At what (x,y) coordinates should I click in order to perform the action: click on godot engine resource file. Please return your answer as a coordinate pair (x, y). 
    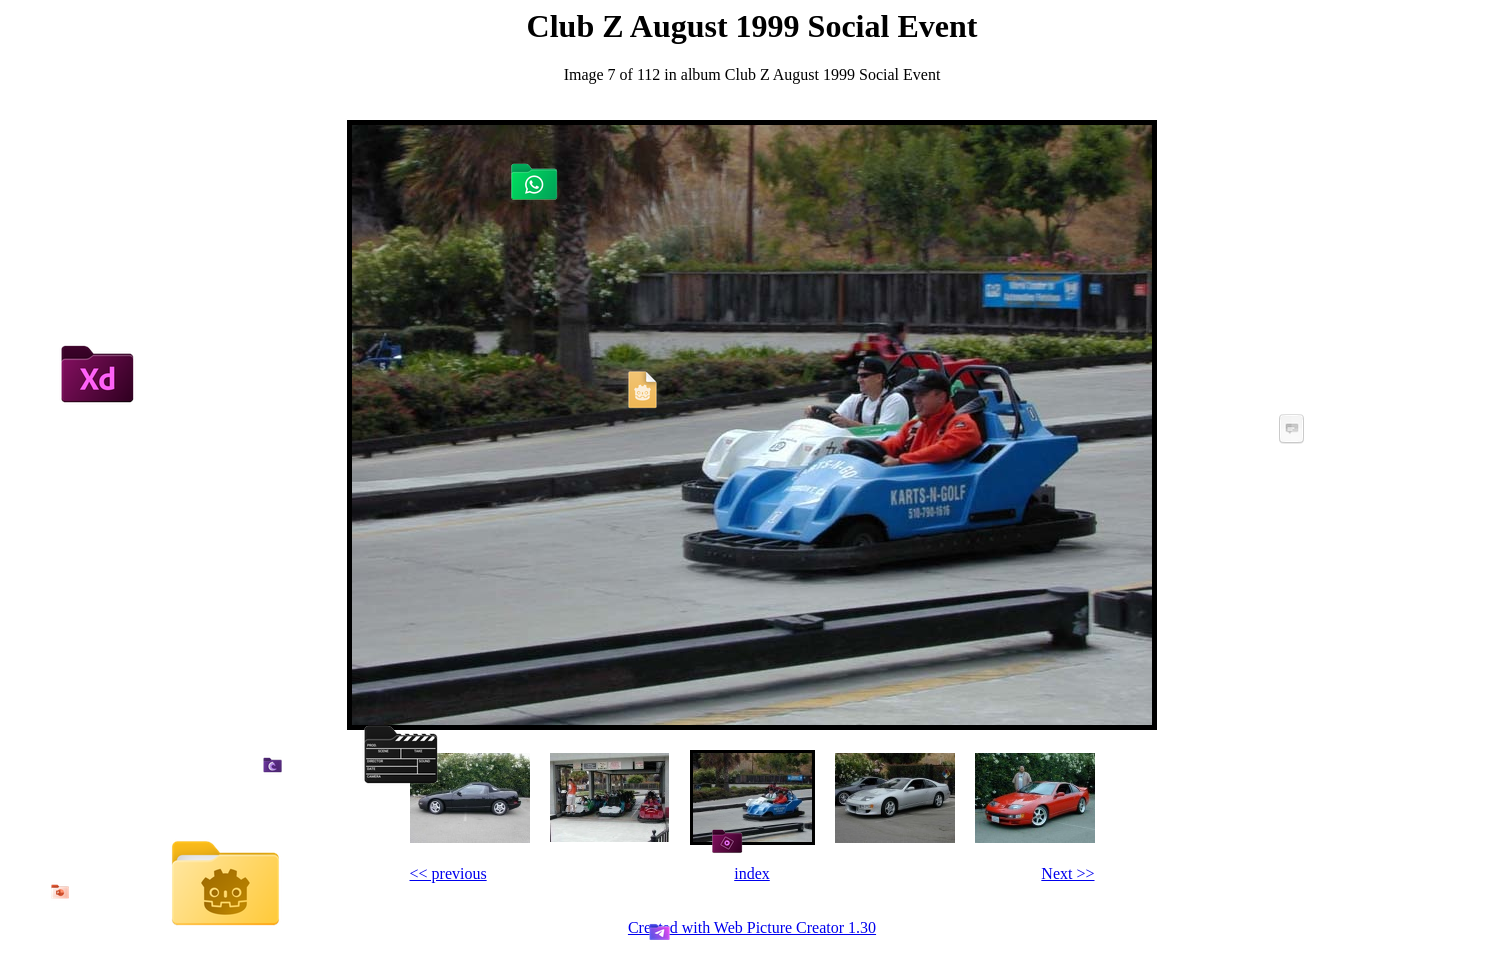
    Looking at the image, I should click on (642, 390).